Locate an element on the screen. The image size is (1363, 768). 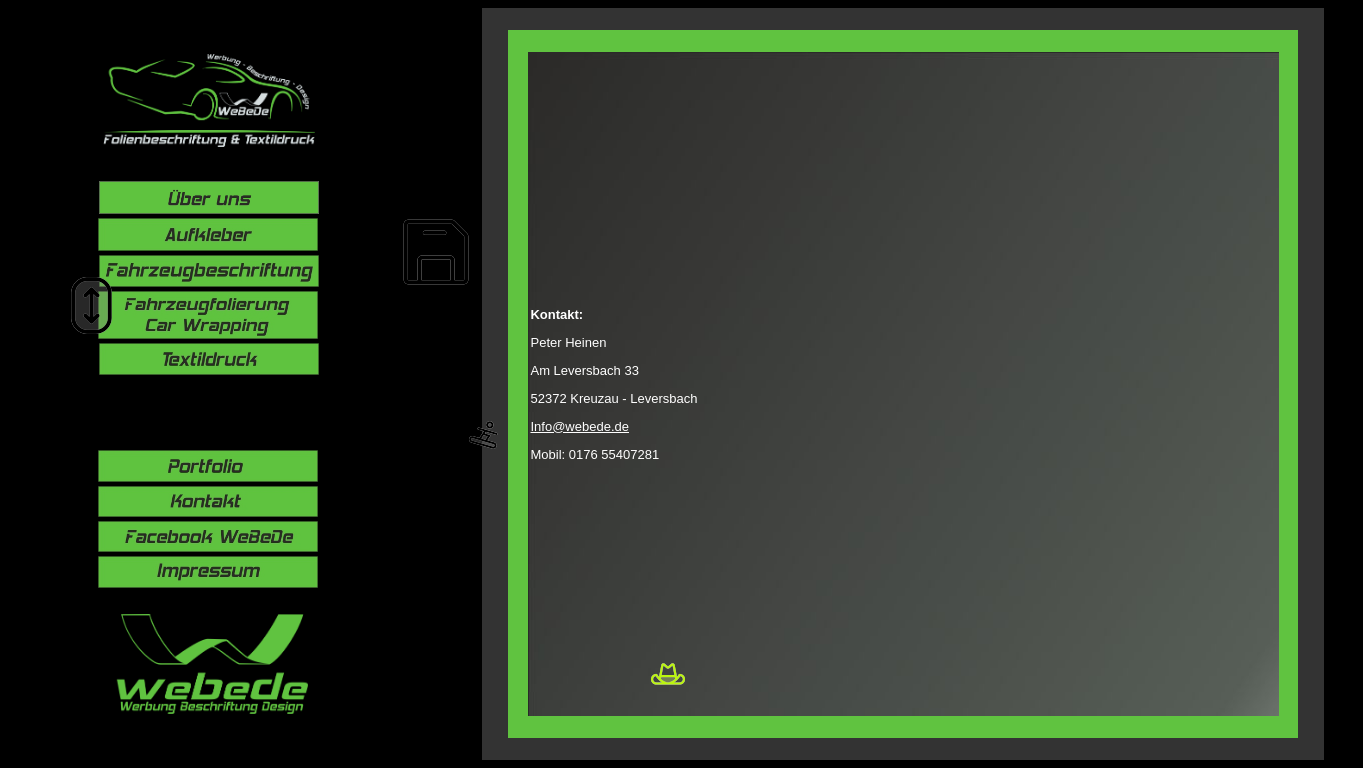
scroll up or down on the page is located at coordinates (91, 305).